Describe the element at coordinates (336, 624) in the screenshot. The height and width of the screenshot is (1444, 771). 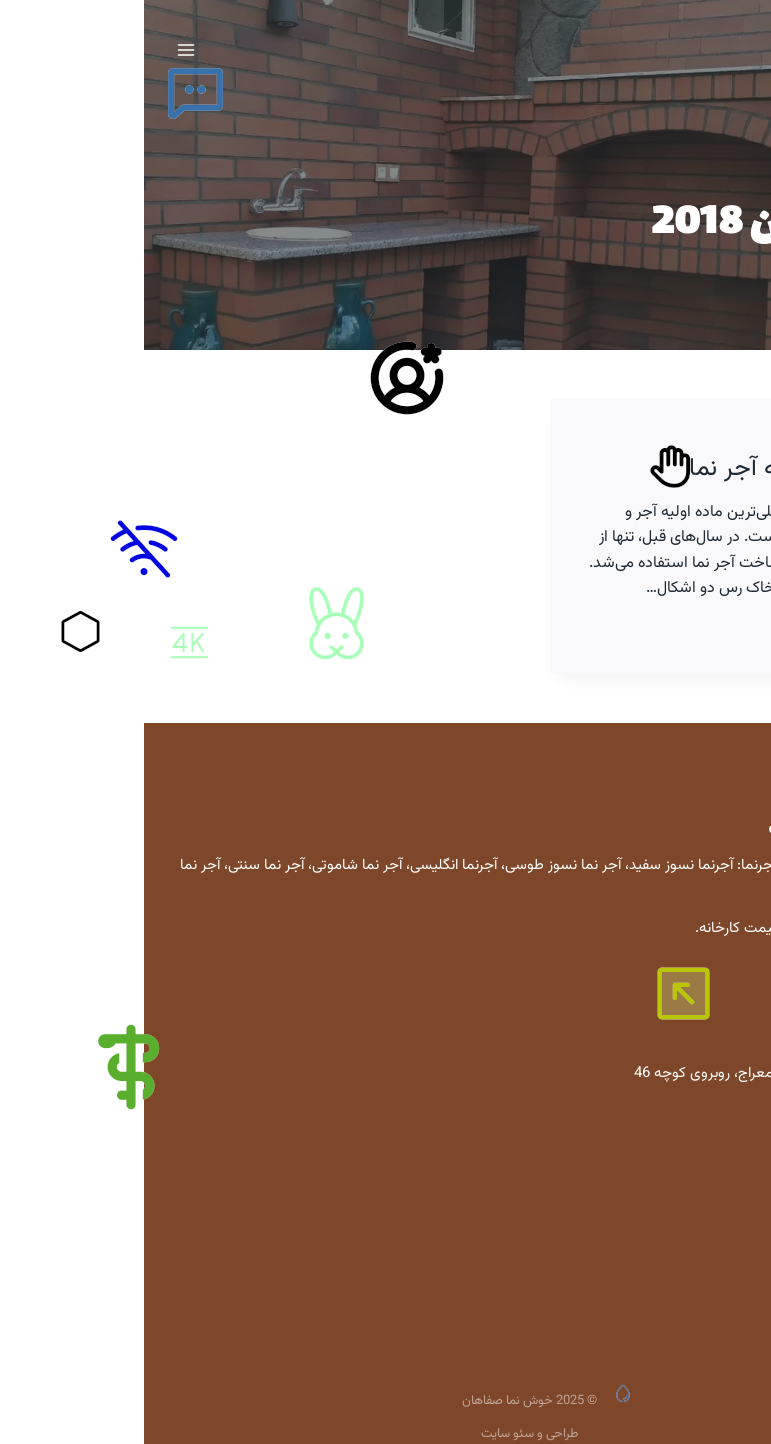
I see `access pet or animal-related features` at that location.